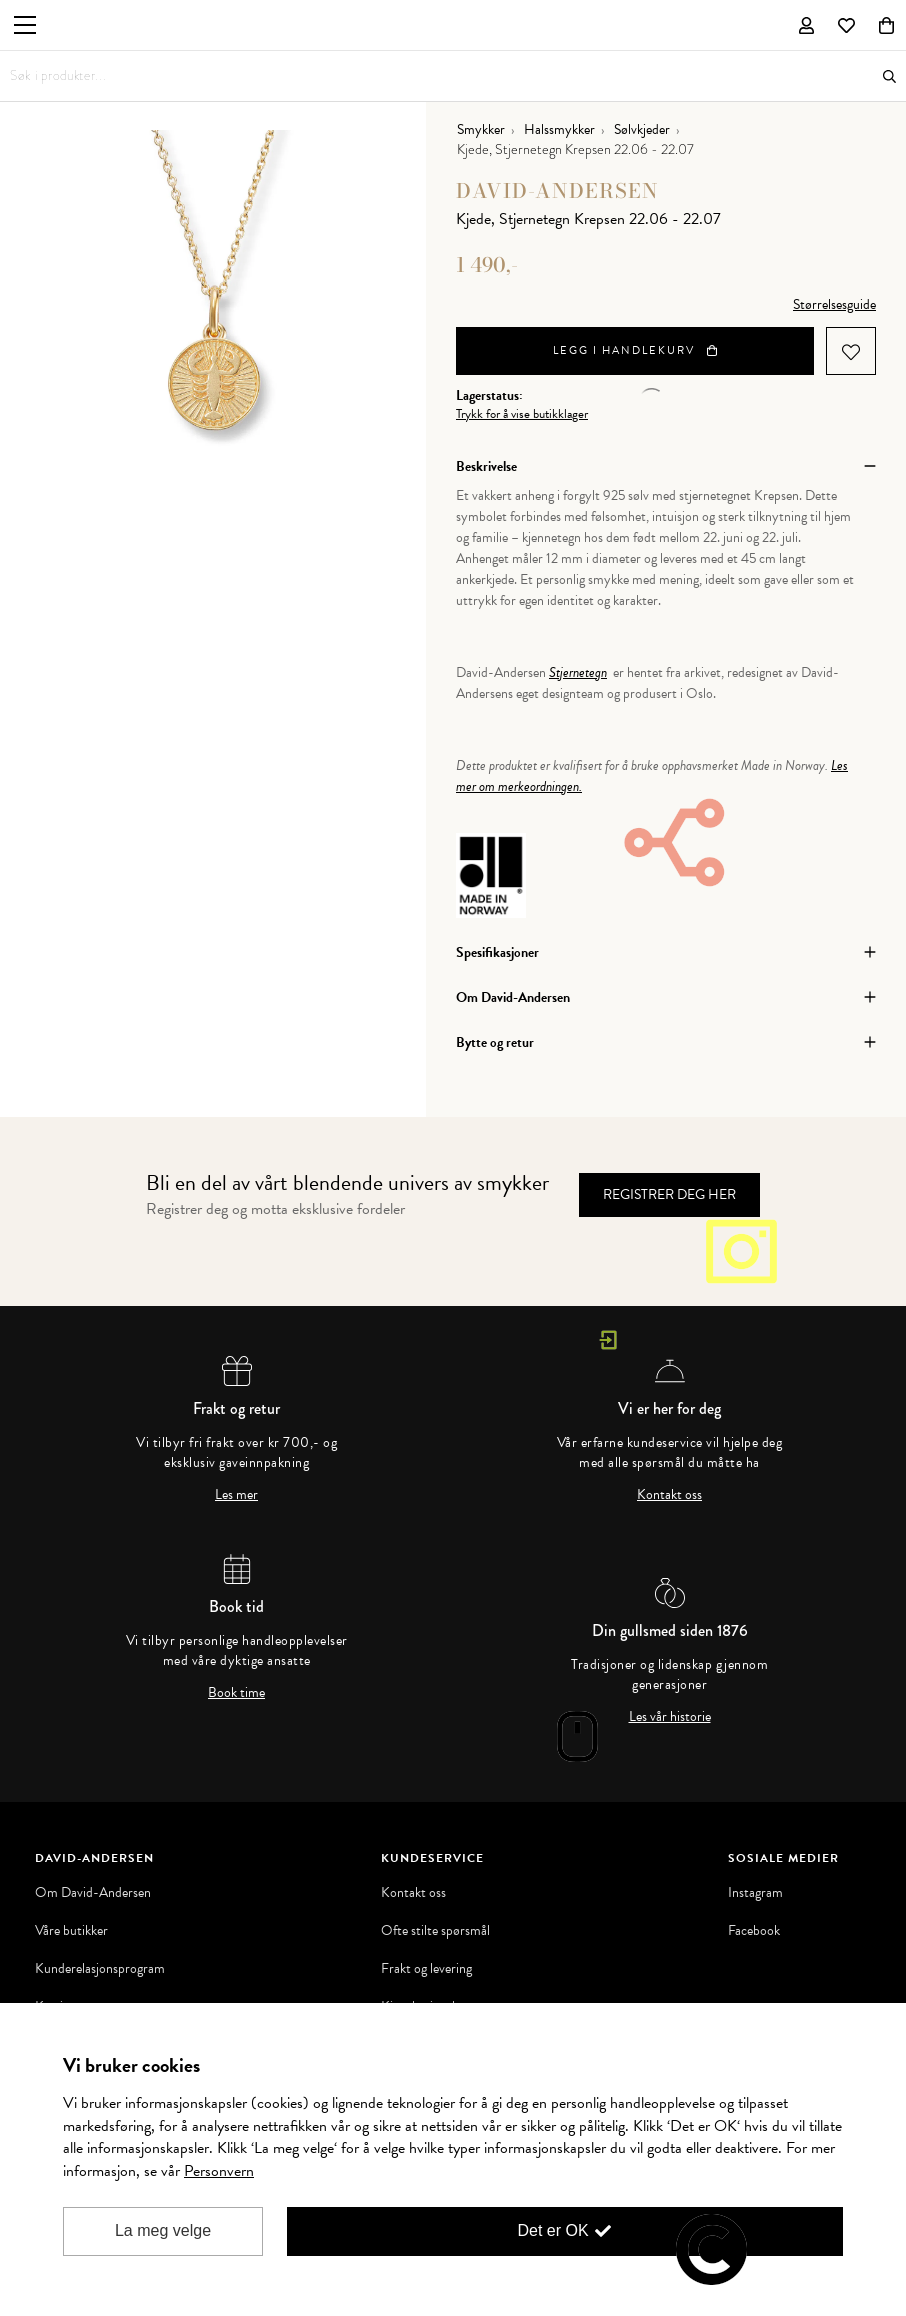 The image size is (906, 2316). What do you see at coordinates (711, 2249) in the screenshot?
I see `Cloudera company logo` at bounding box center [711, 2249].